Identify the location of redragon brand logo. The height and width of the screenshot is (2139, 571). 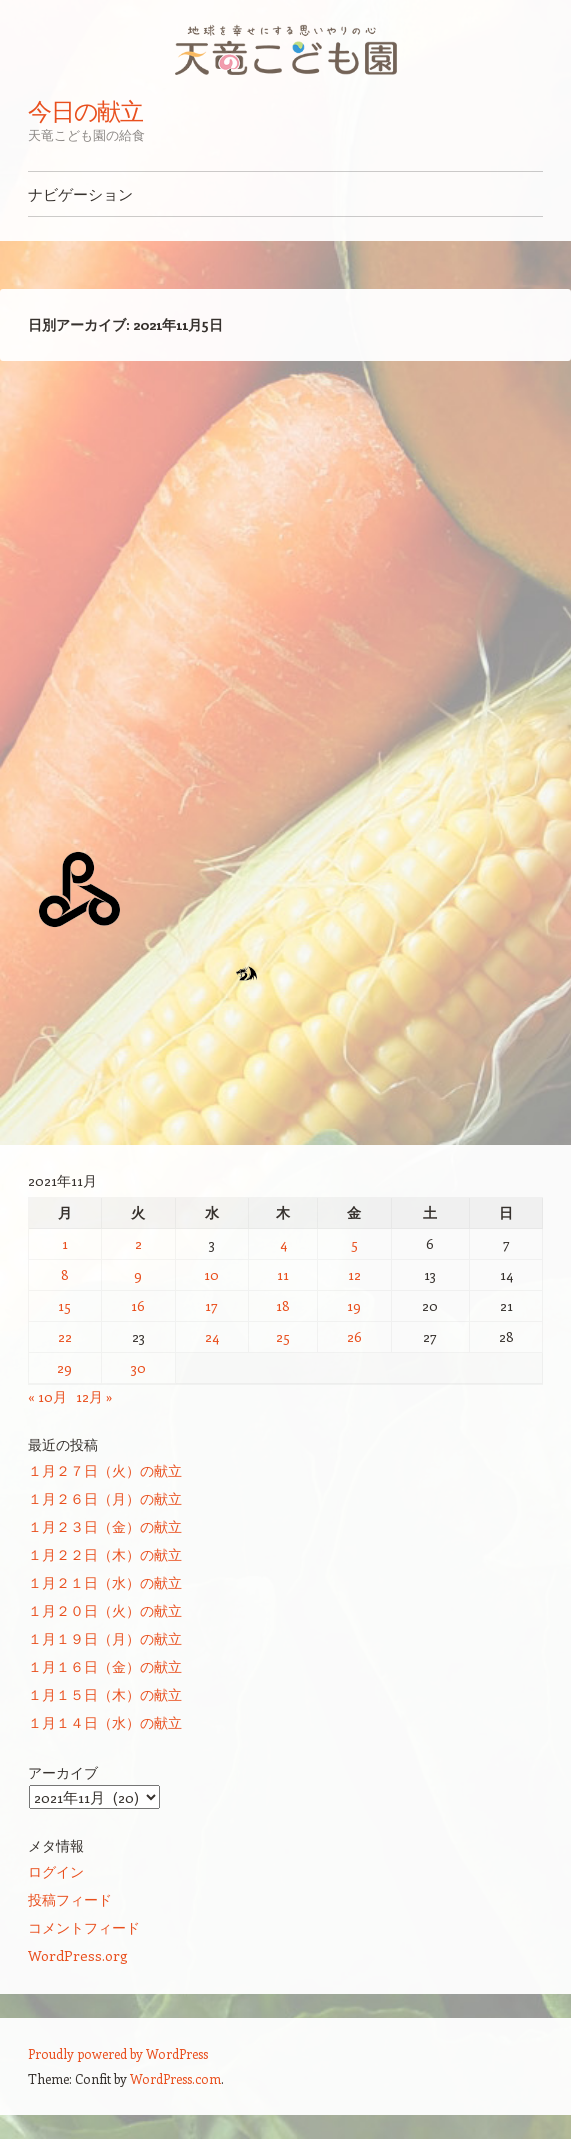
(246, 973).